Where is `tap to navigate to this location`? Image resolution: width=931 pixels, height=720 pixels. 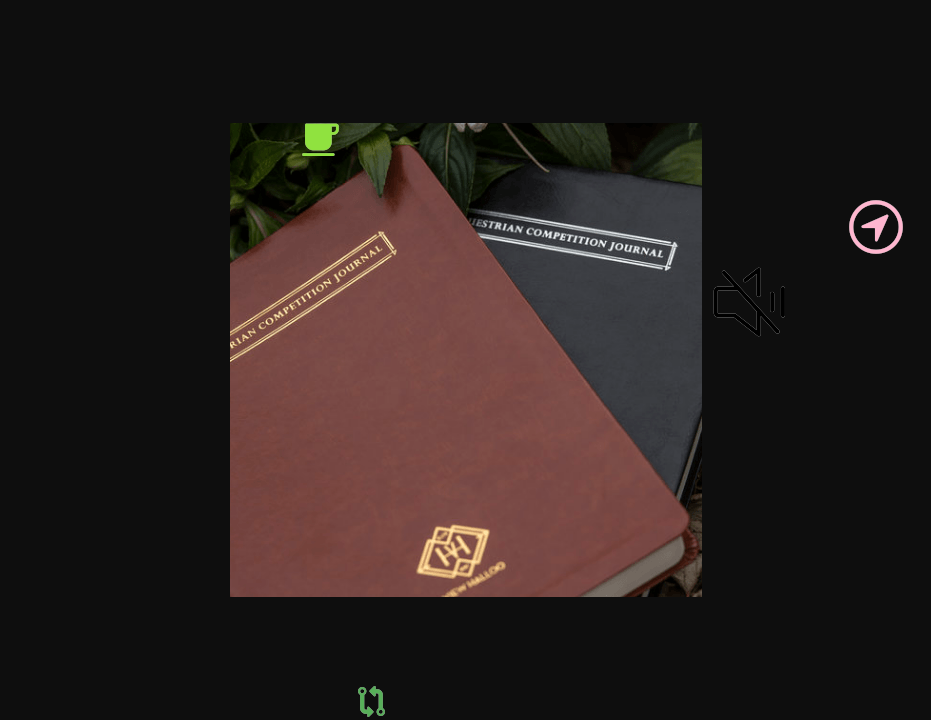
tap to navigate to this location is located at coordinates (876, 227).